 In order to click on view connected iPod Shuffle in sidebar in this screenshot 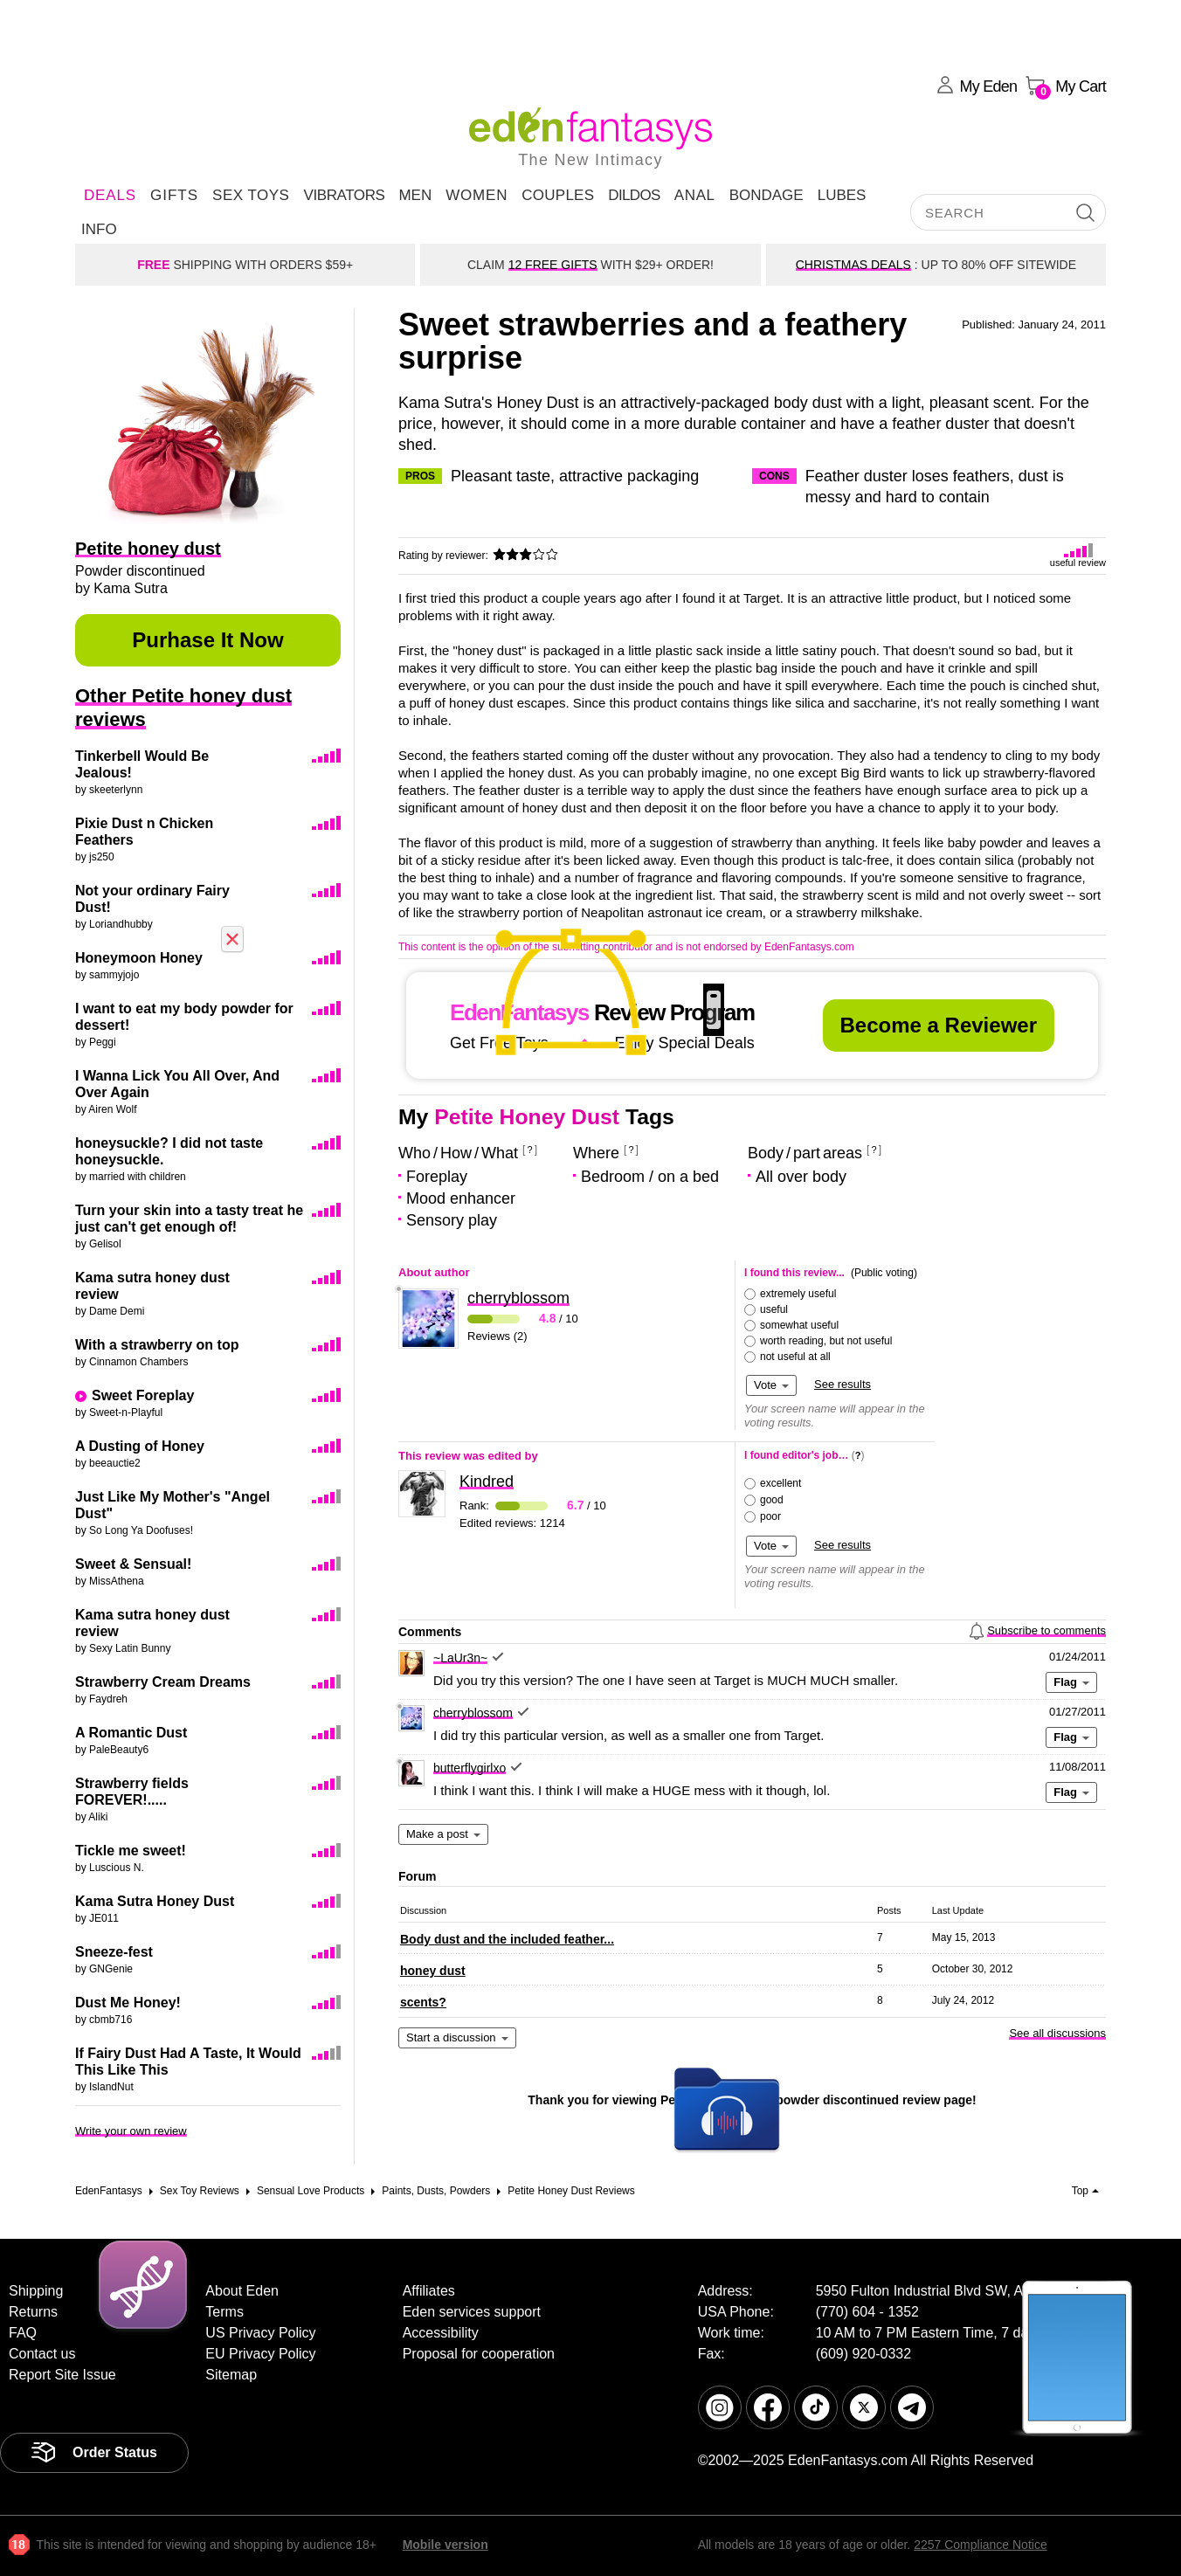, I will do `click(714, 1010)`.